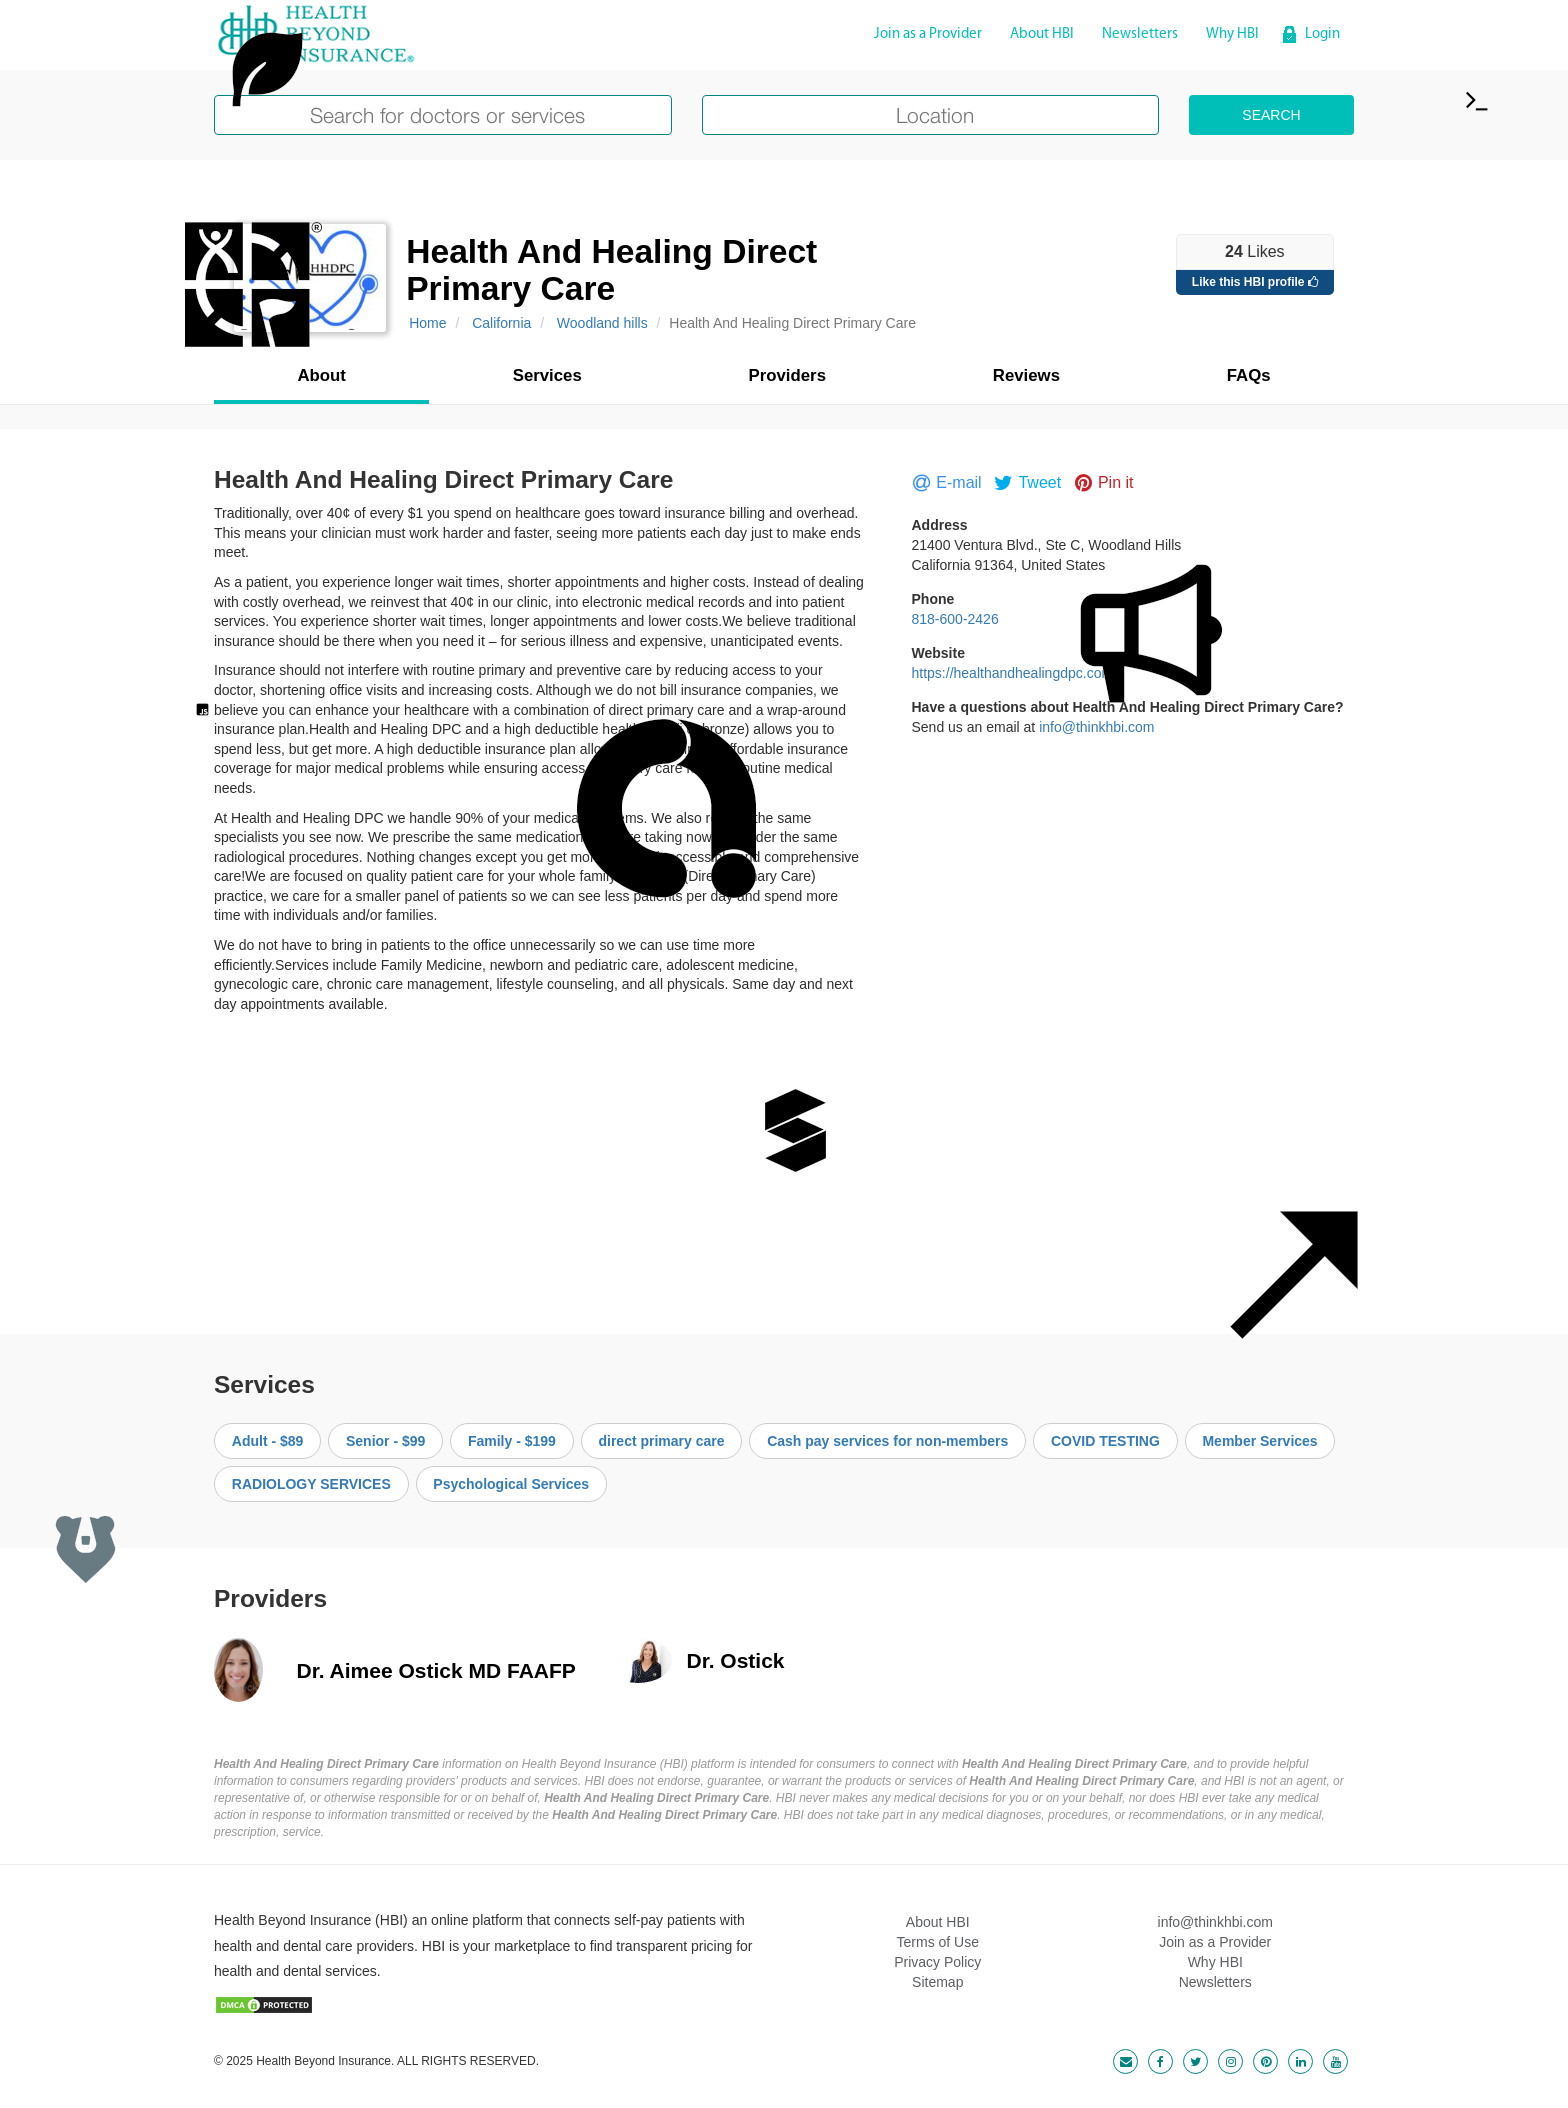 The width and height of the screenshot is (1568, 2108). Describe the element at coordinates (1146, 630) in the screenshot. I see `make an announcement or broadcast` at that location.